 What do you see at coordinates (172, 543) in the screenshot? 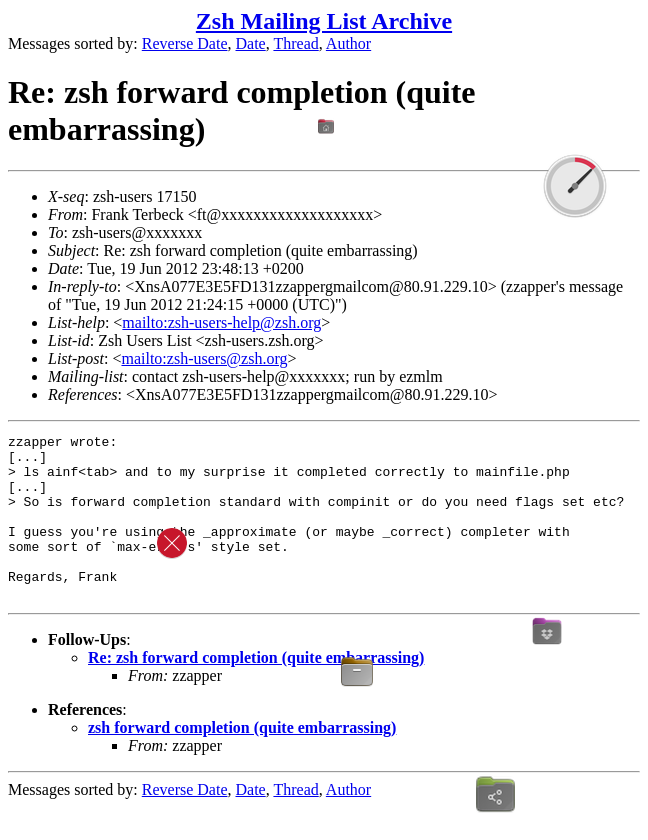
I see `indicates a file or content that cannot be read or accessed` at bounding box center [172, 543].